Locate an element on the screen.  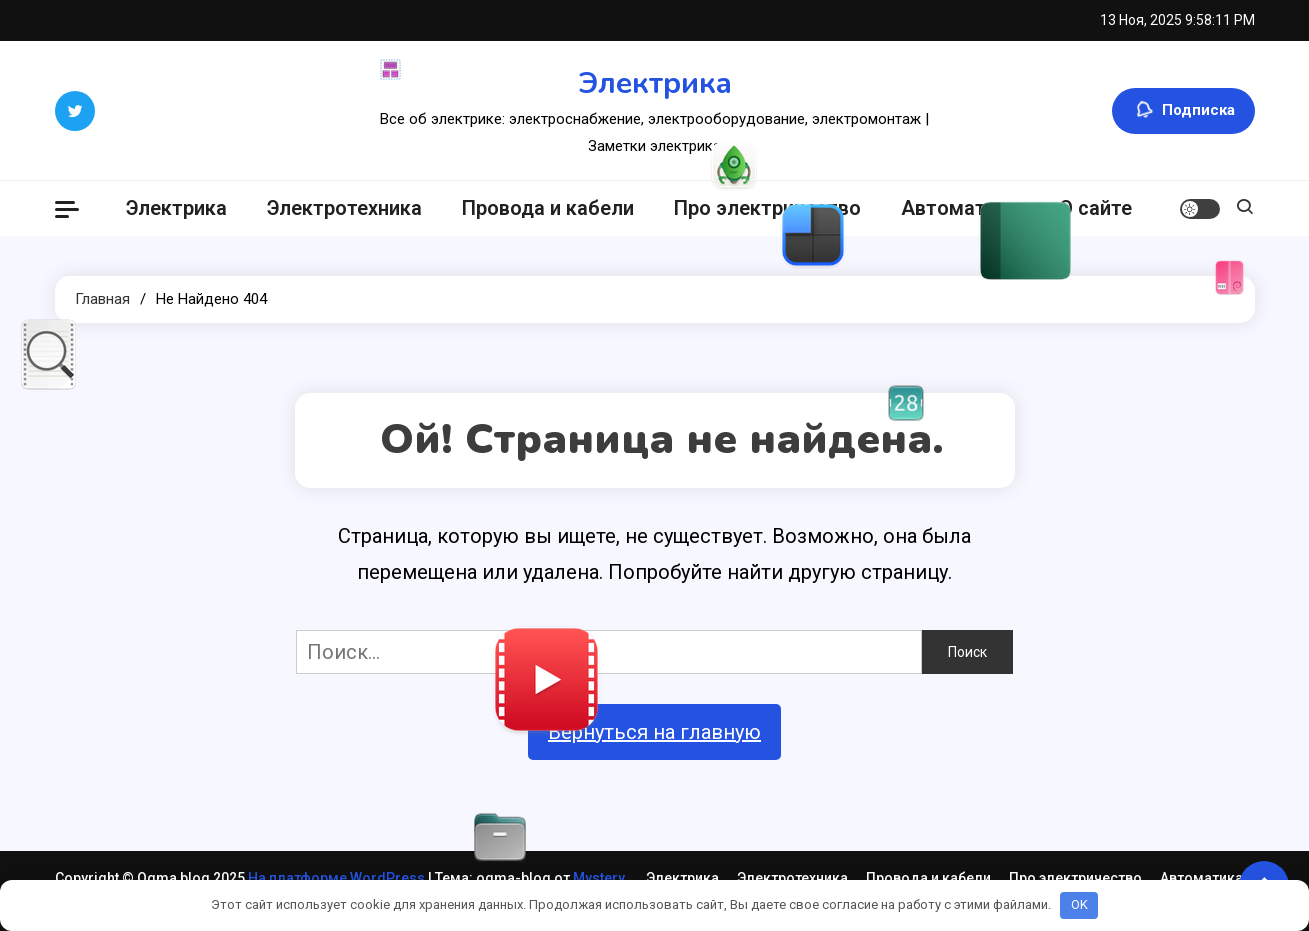
access the desktop folder is located at coordinates (1025, 237).